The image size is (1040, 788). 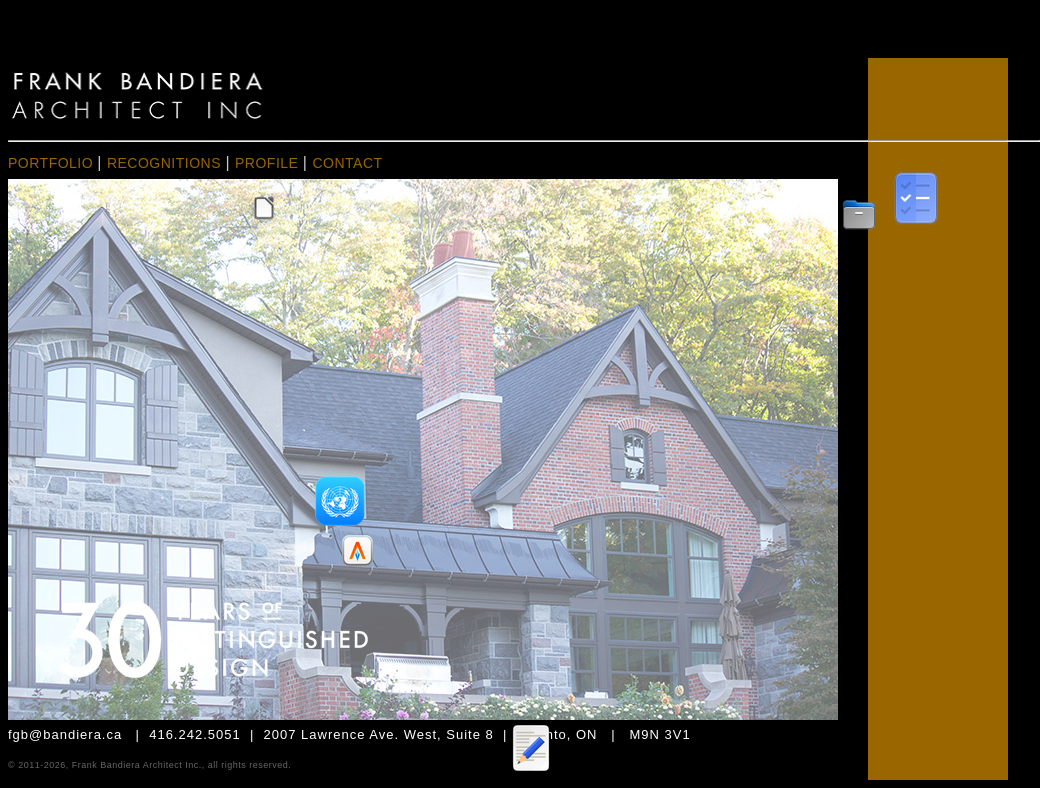 I want to click on open the file manager, so click(x=859, y=214).